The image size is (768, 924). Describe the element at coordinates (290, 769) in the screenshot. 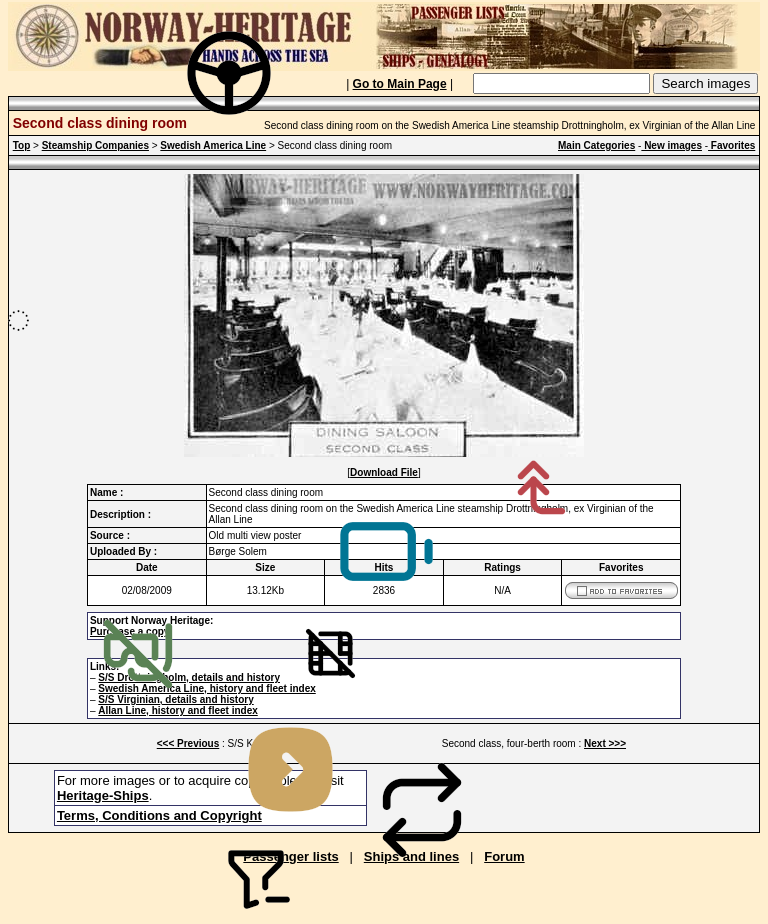

I see `go to next item or step` at that location.